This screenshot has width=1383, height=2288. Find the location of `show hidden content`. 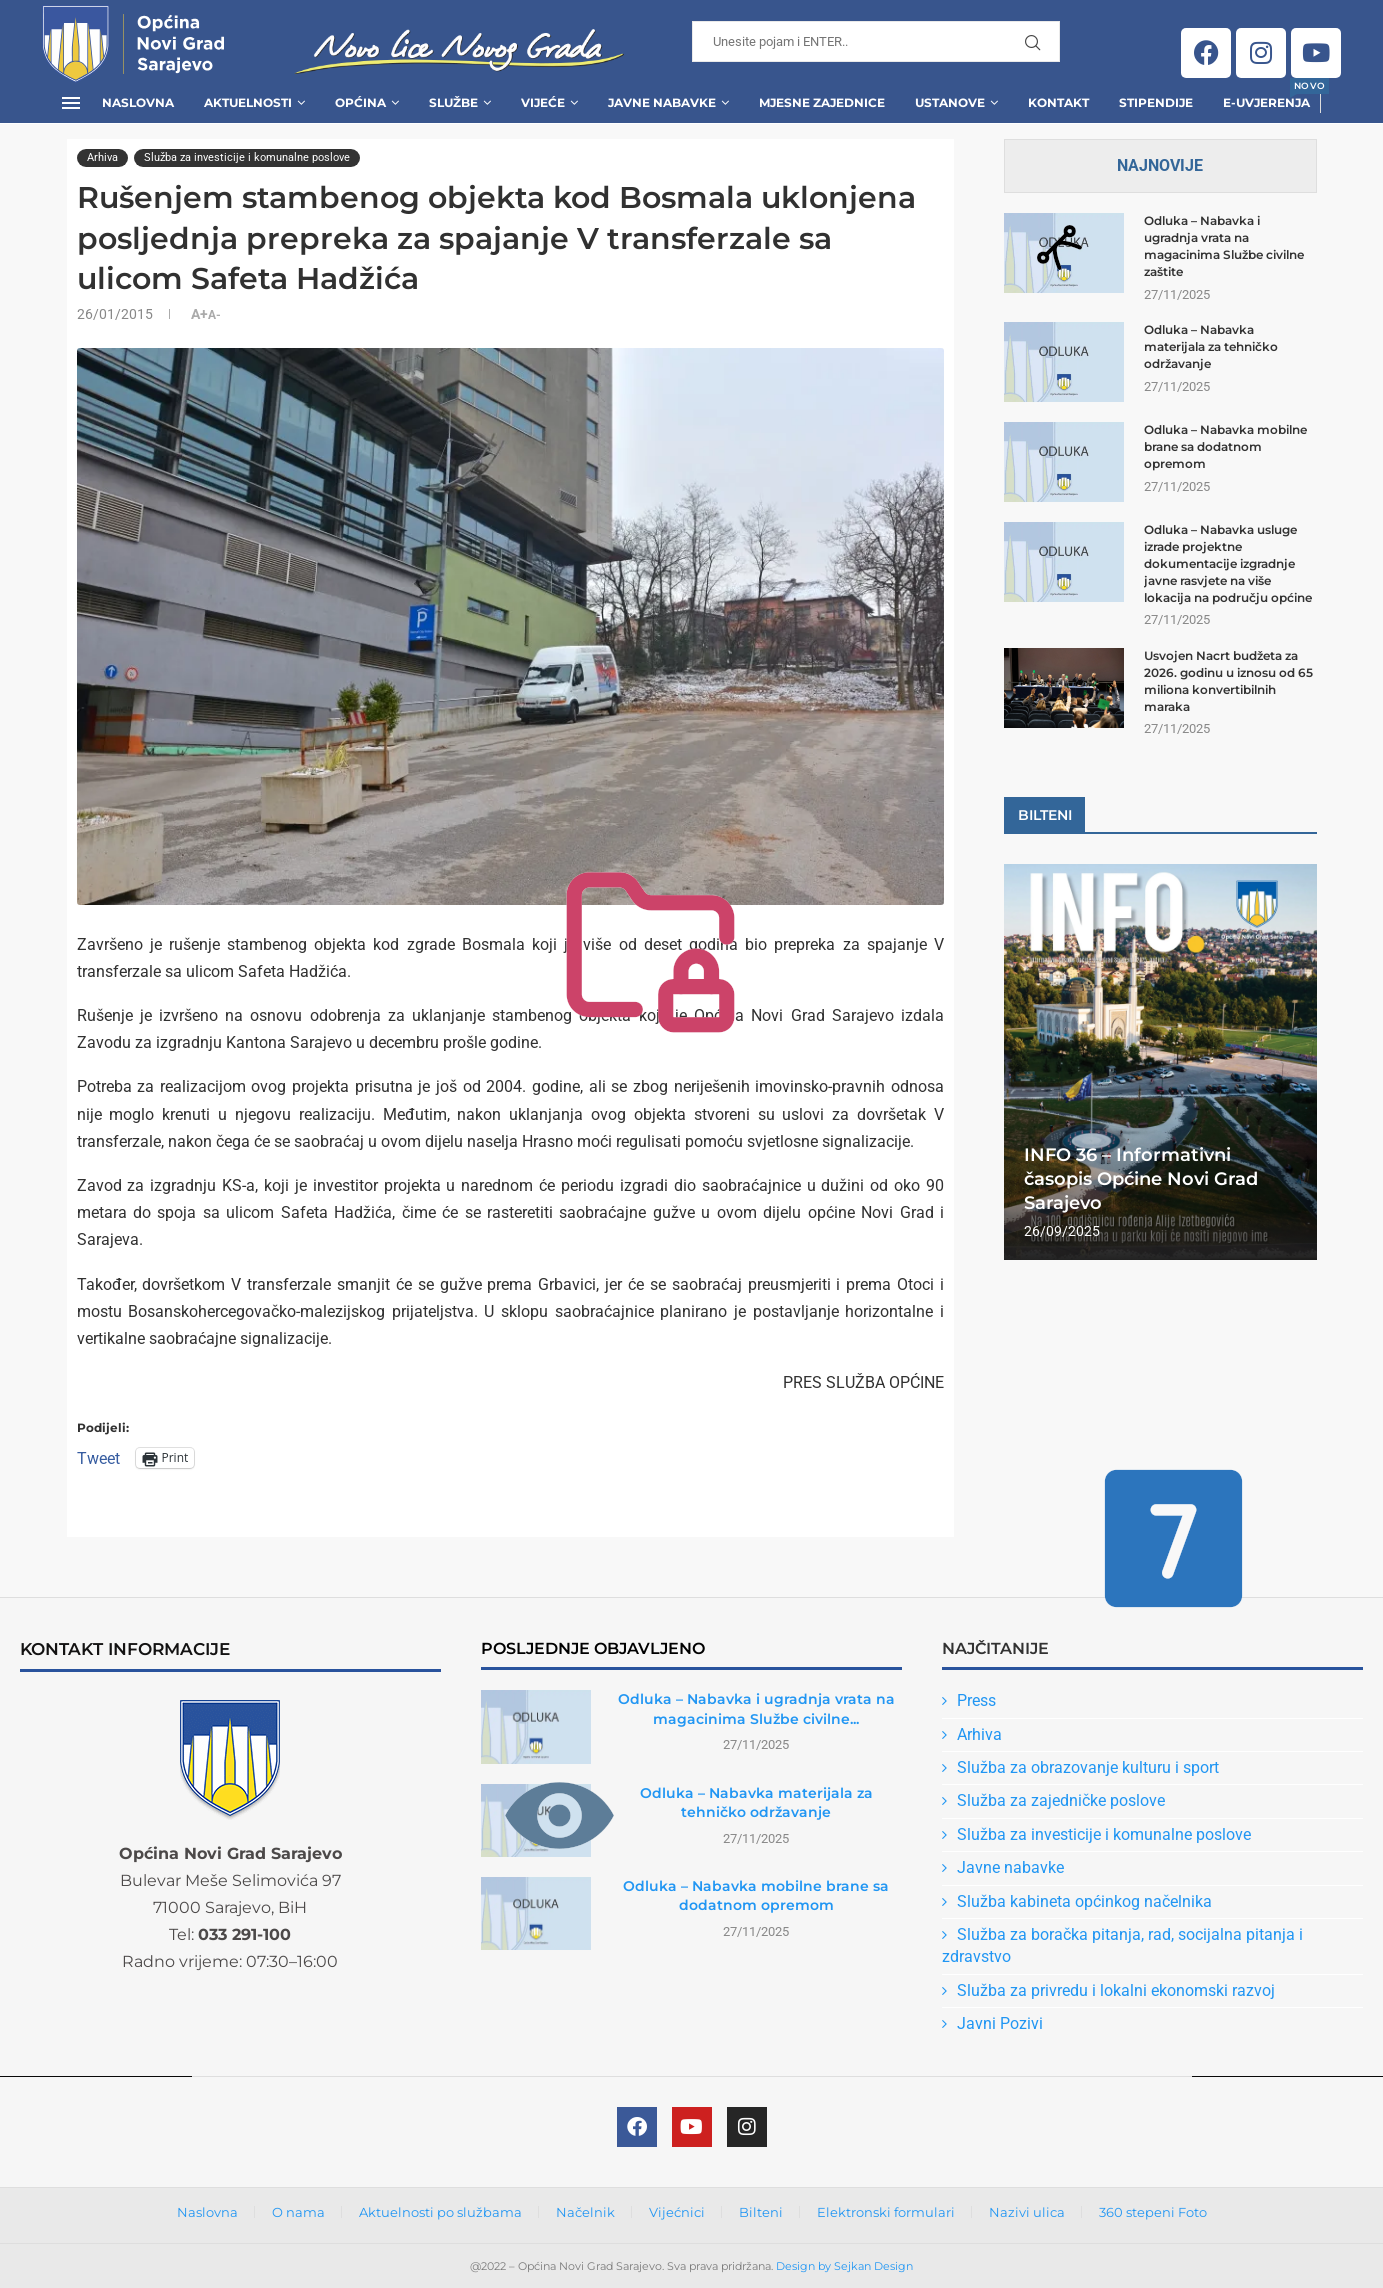

show hidden content is located at coordinates (559, 1815).